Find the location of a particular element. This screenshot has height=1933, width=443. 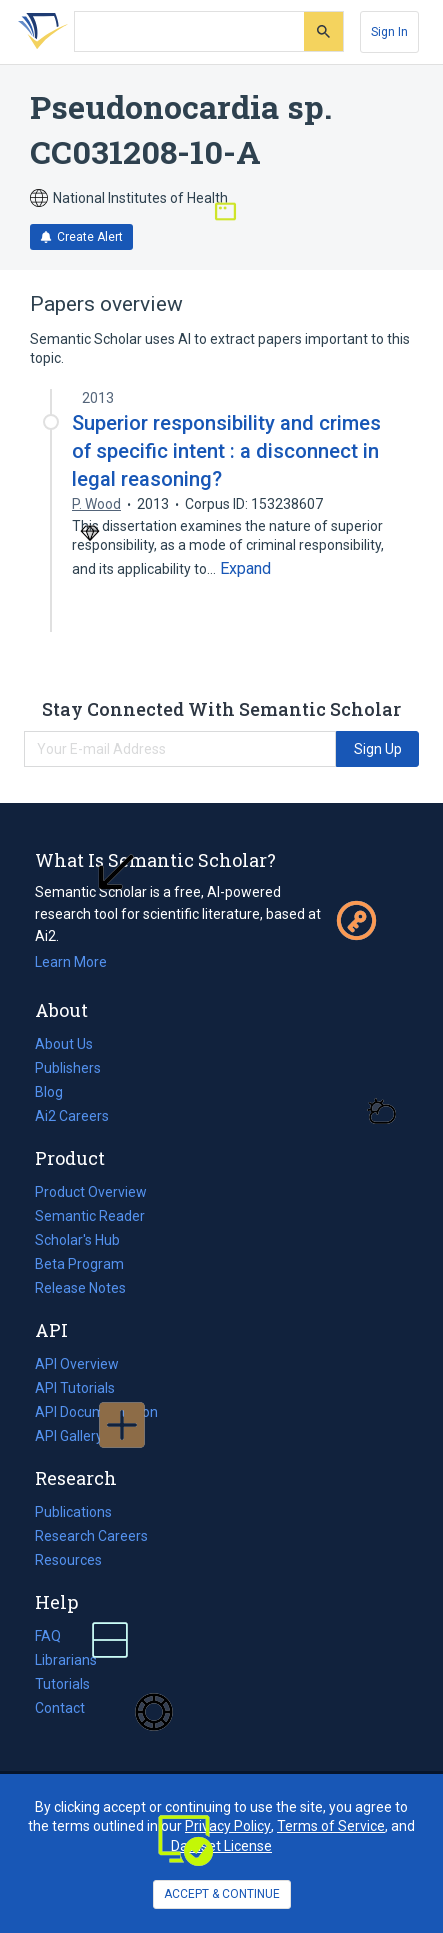

split view horizontally is located at coordinates (110, 1640).